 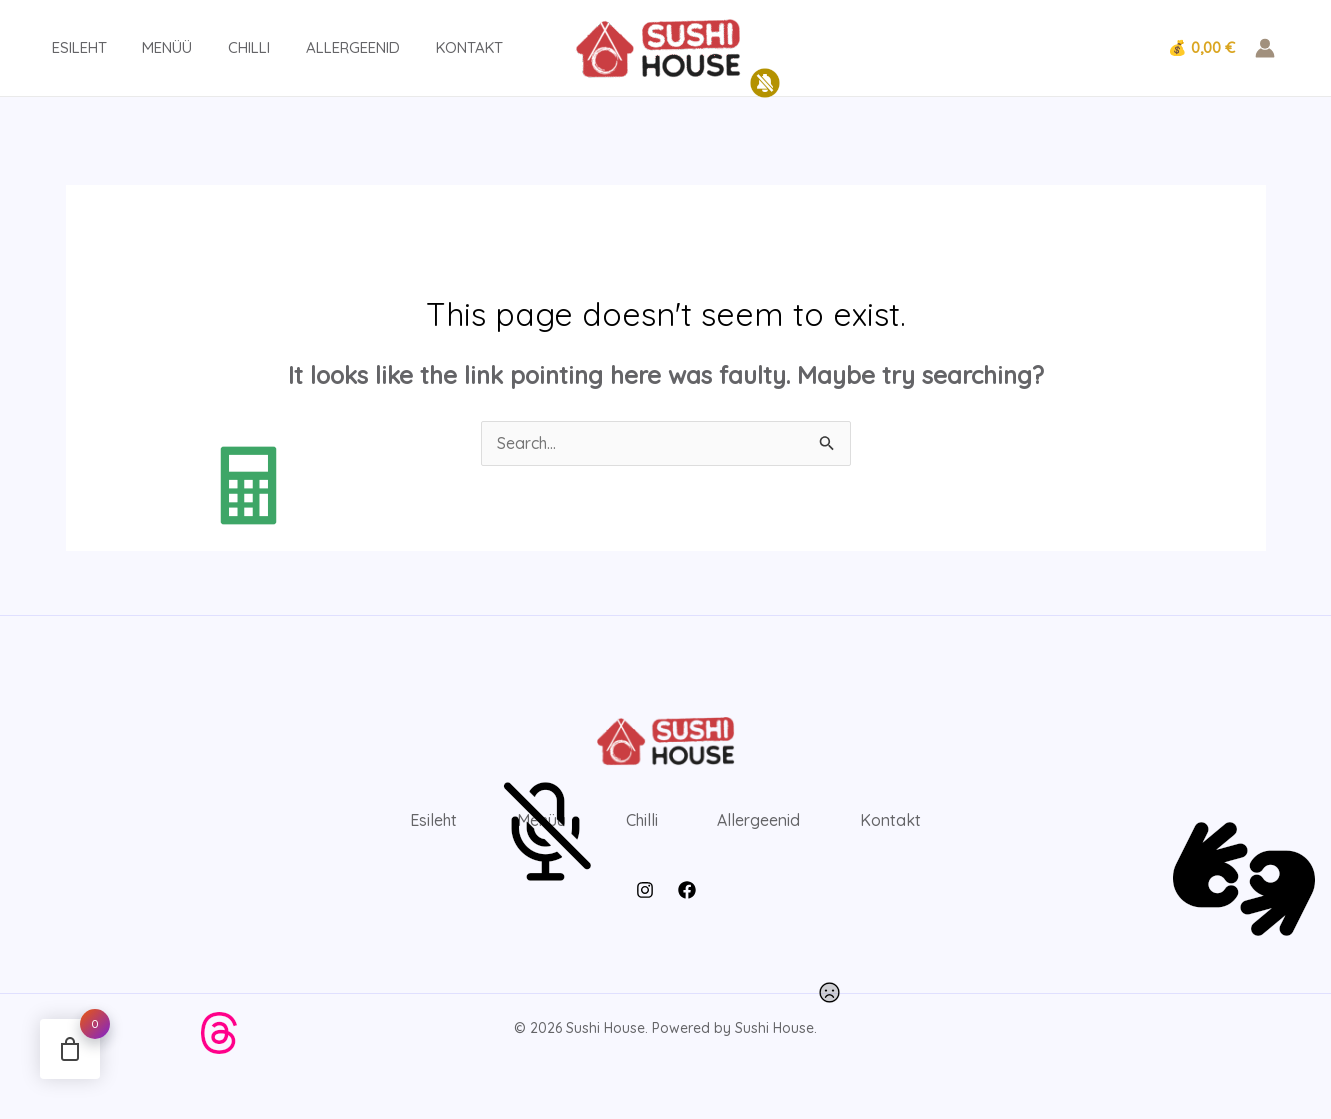 I want to click on access ASL interpretation services, so click(x=1244, y=879).